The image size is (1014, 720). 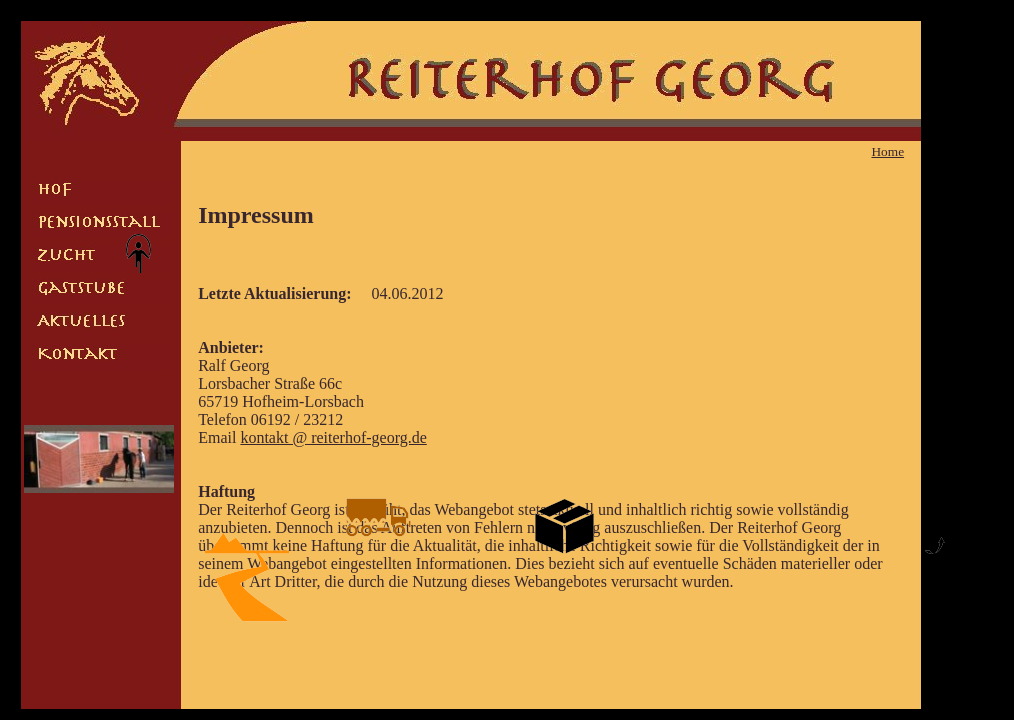 What do you see at coordinates (138, 253) in the screenshot?
I see `access jump rope workout or exercise` at bounding box center [138, 253].